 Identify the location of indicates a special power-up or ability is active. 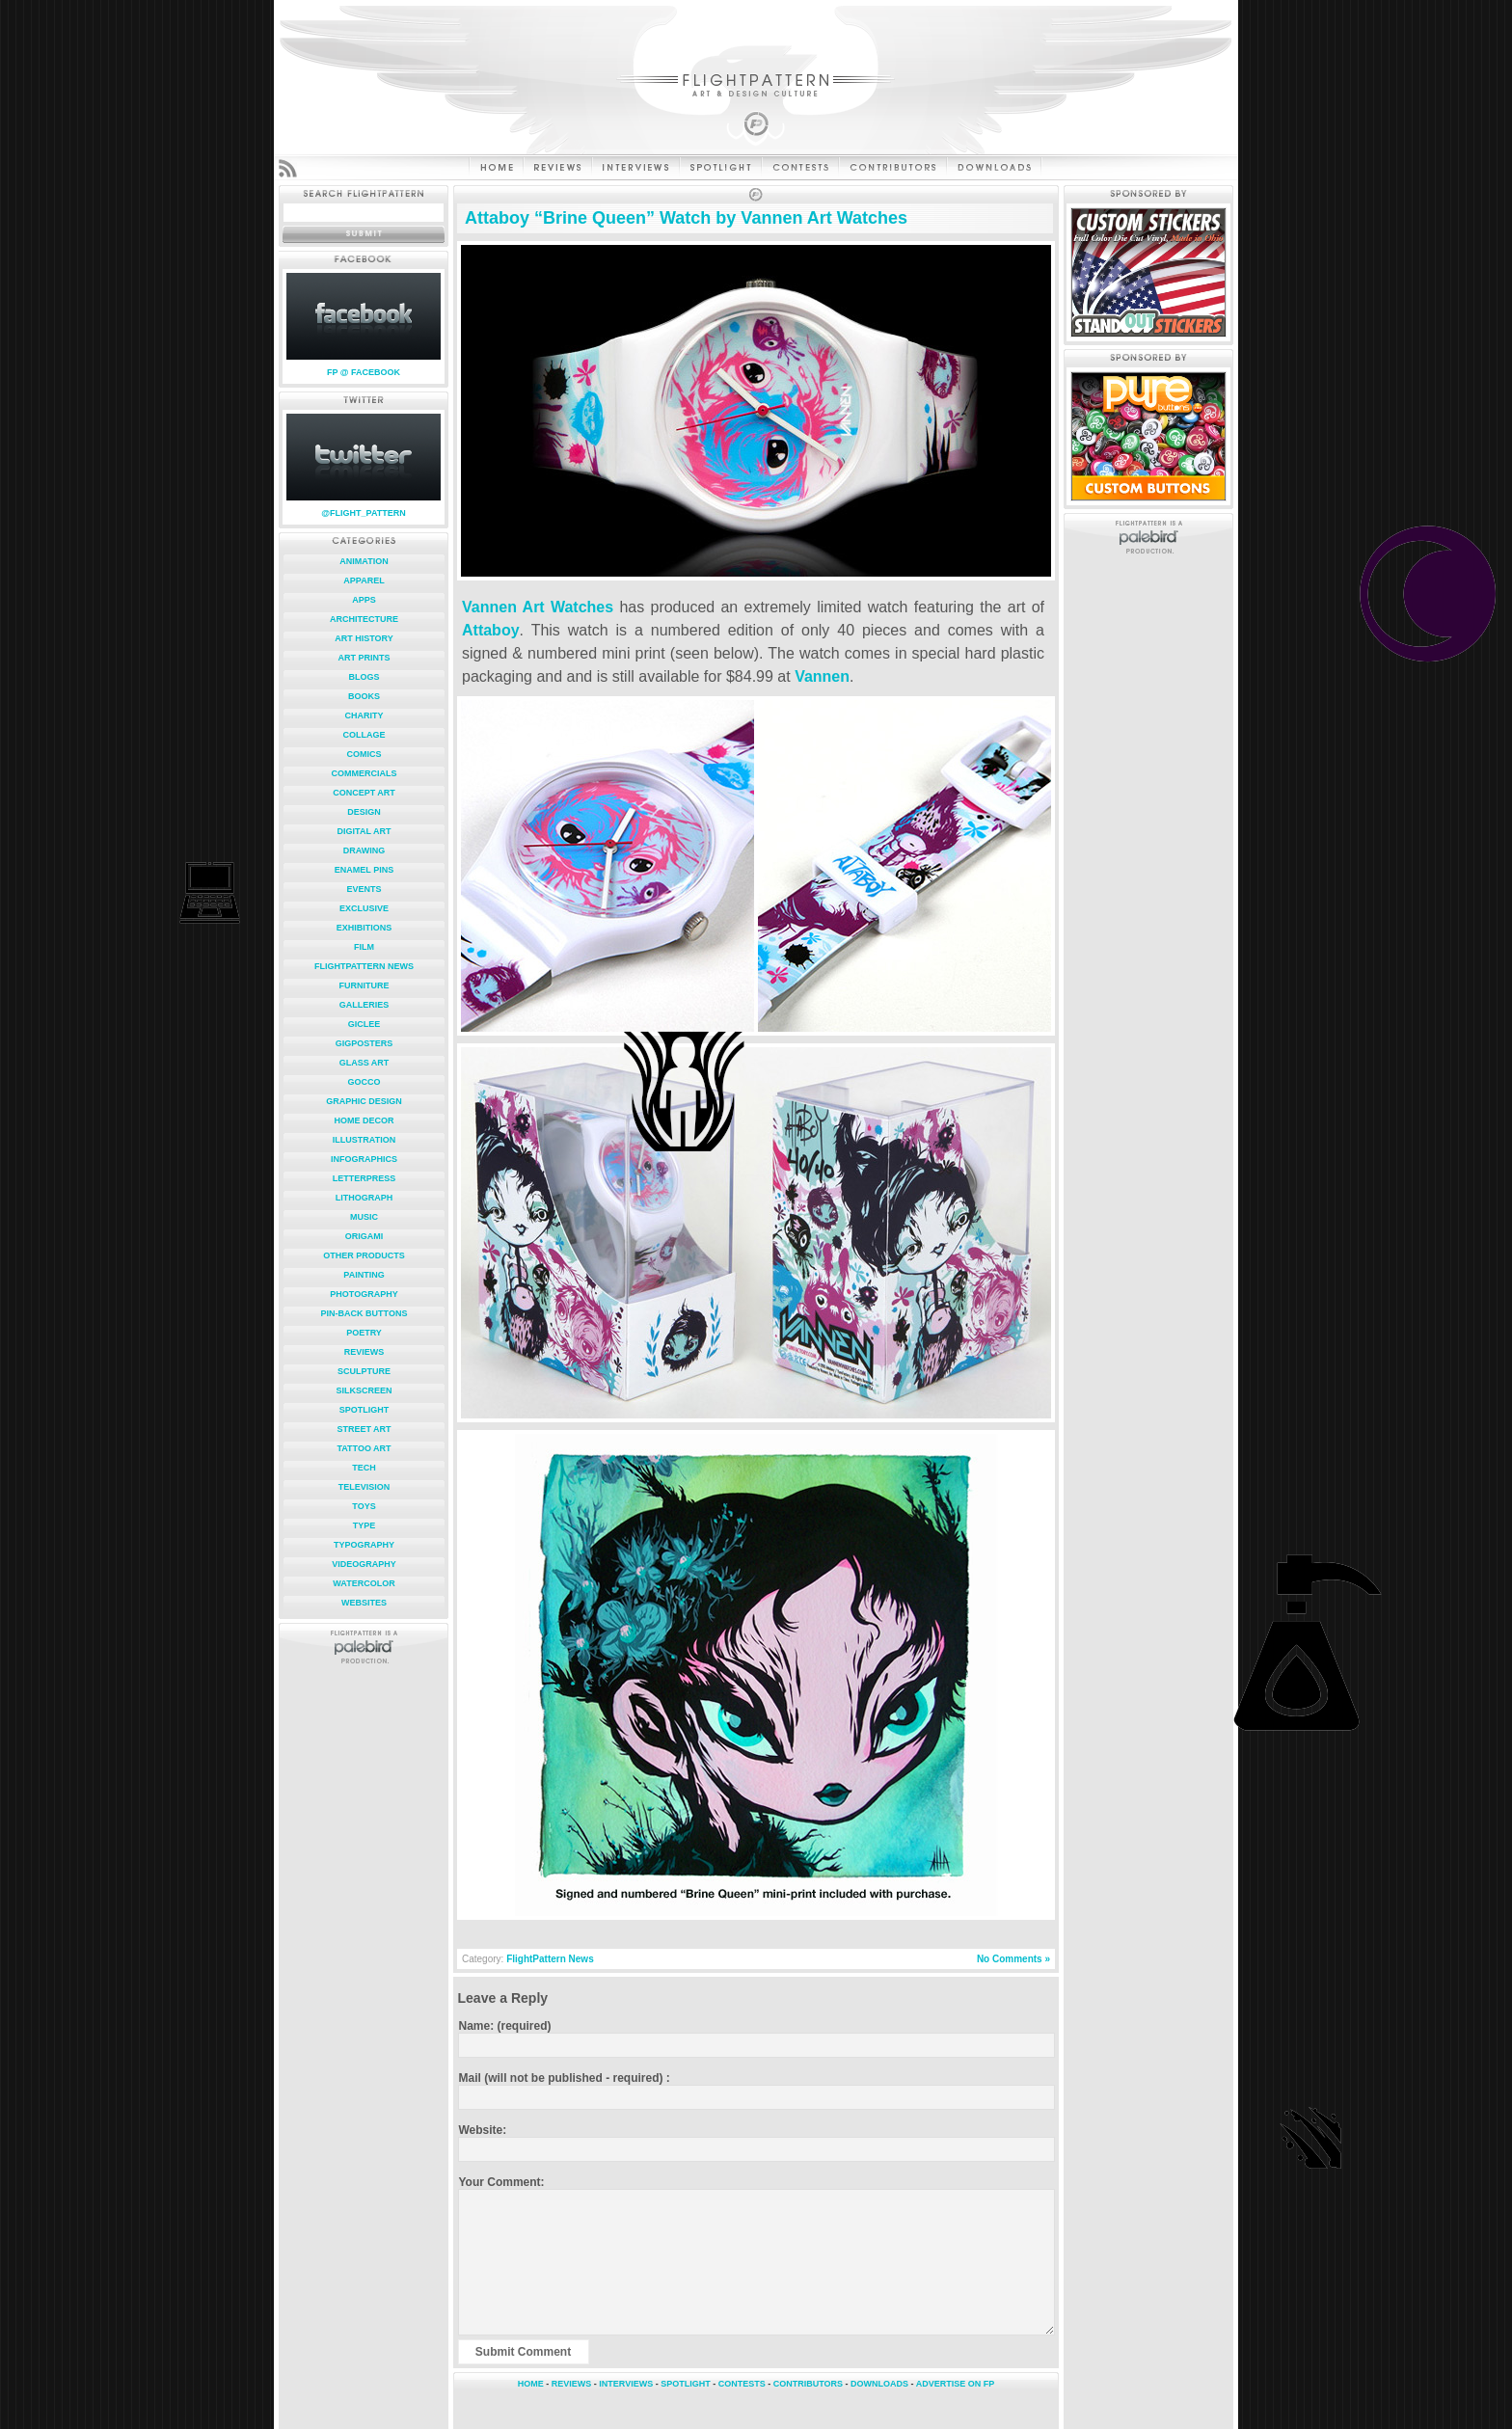
(684, 1092).